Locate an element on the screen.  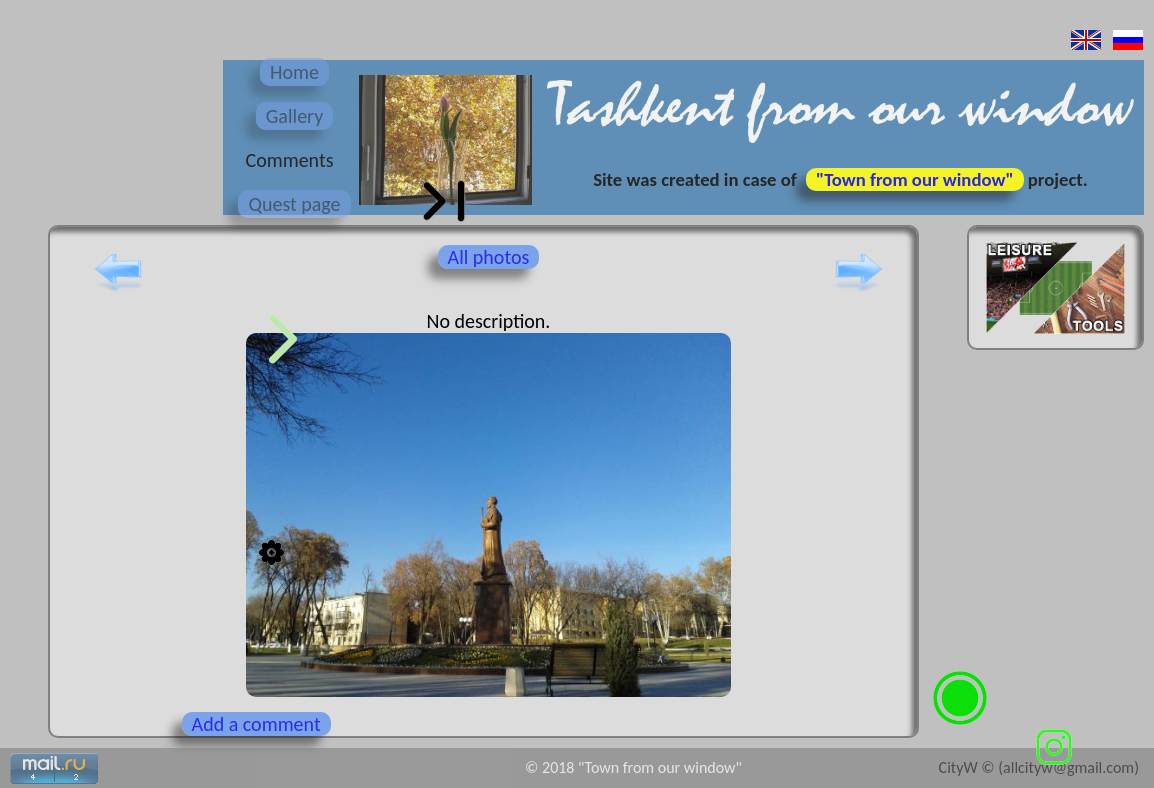
access garden or plant care features is located at coordinates (271, 552).